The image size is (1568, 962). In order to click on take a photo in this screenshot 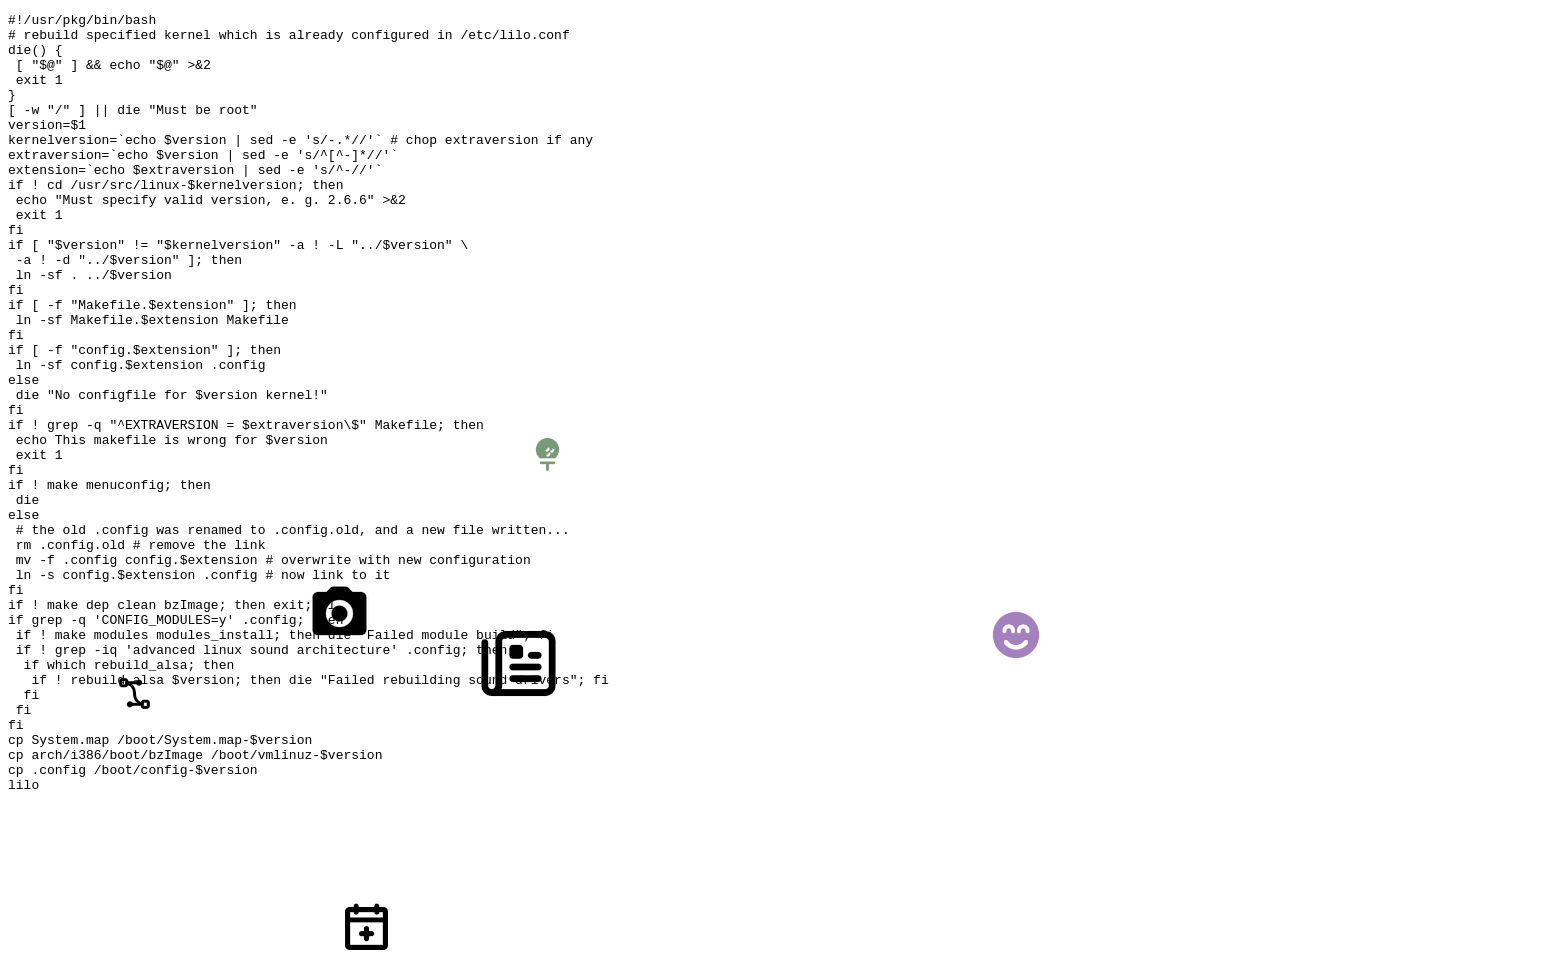, I will do `click(339, 613)`.